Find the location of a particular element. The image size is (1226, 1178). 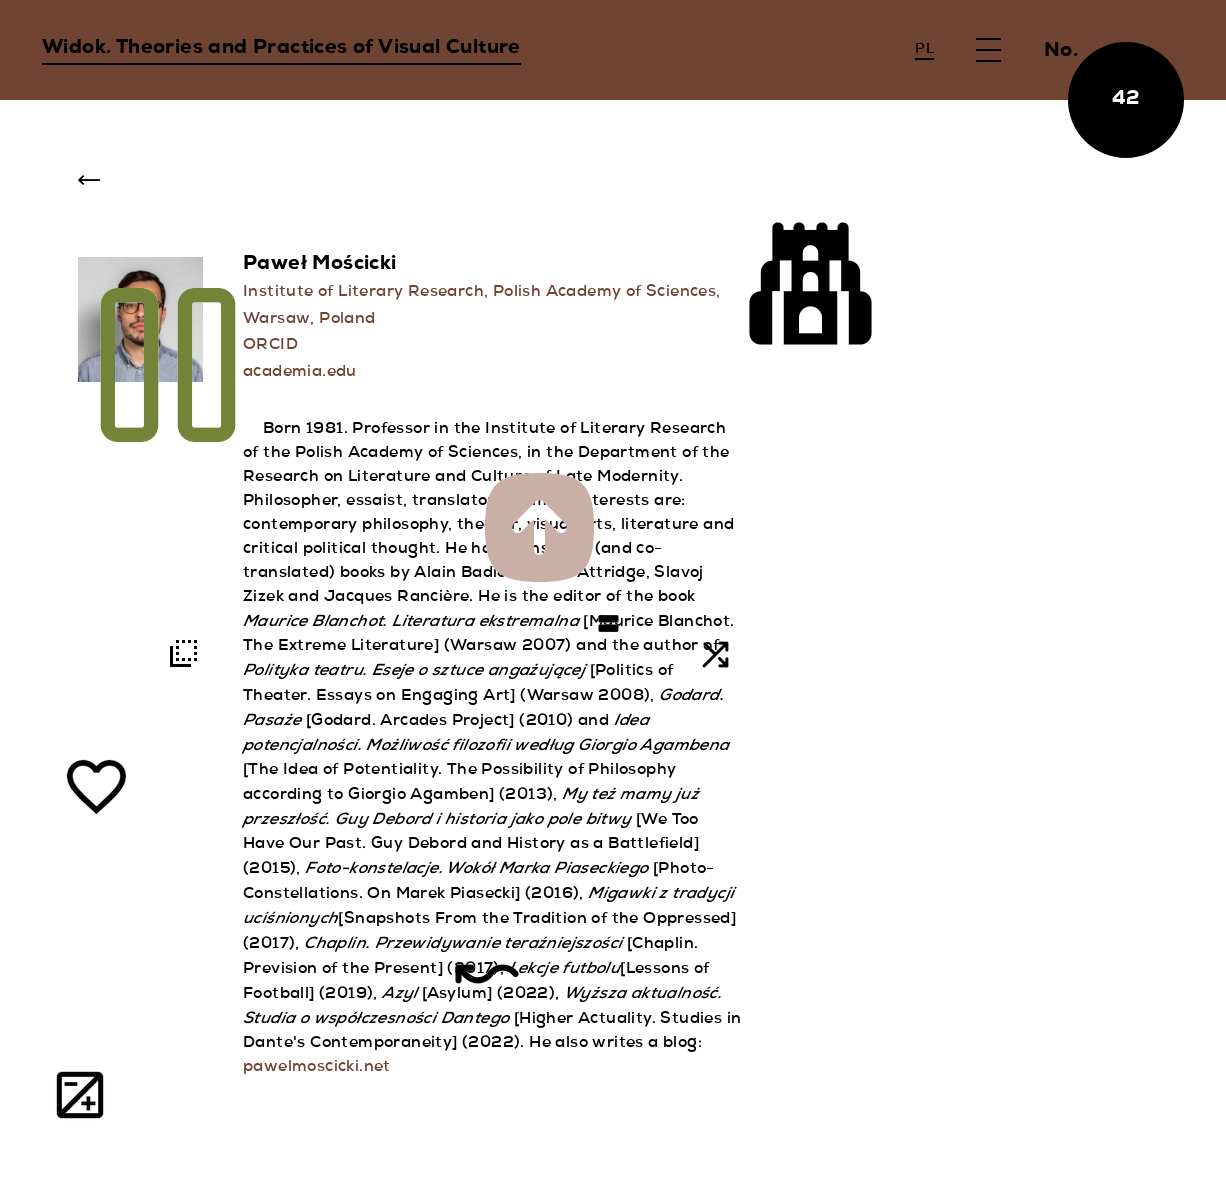

undo or revert to previous state is located at coordinates (487, 974).